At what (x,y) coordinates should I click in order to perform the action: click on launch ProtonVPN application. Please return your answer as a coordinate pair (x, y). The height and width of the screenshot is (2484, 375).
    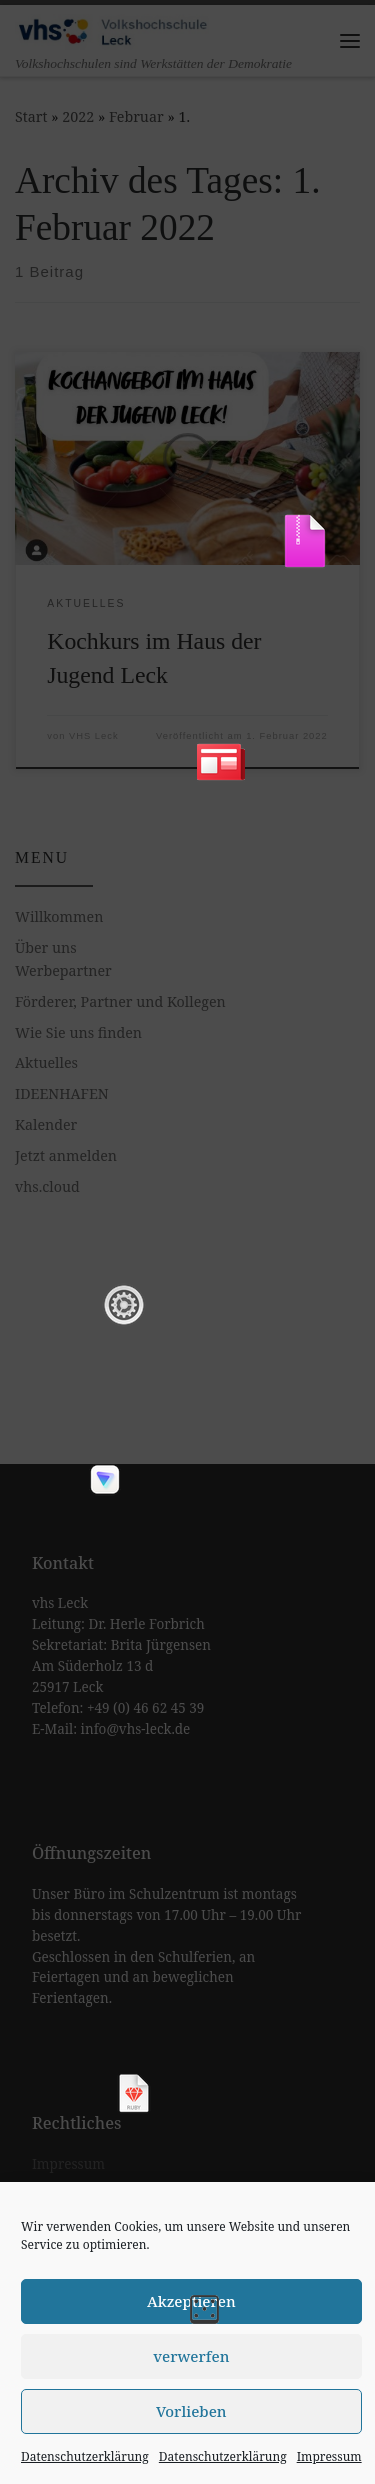
    Looking at the image, I should click on (105, 1480).